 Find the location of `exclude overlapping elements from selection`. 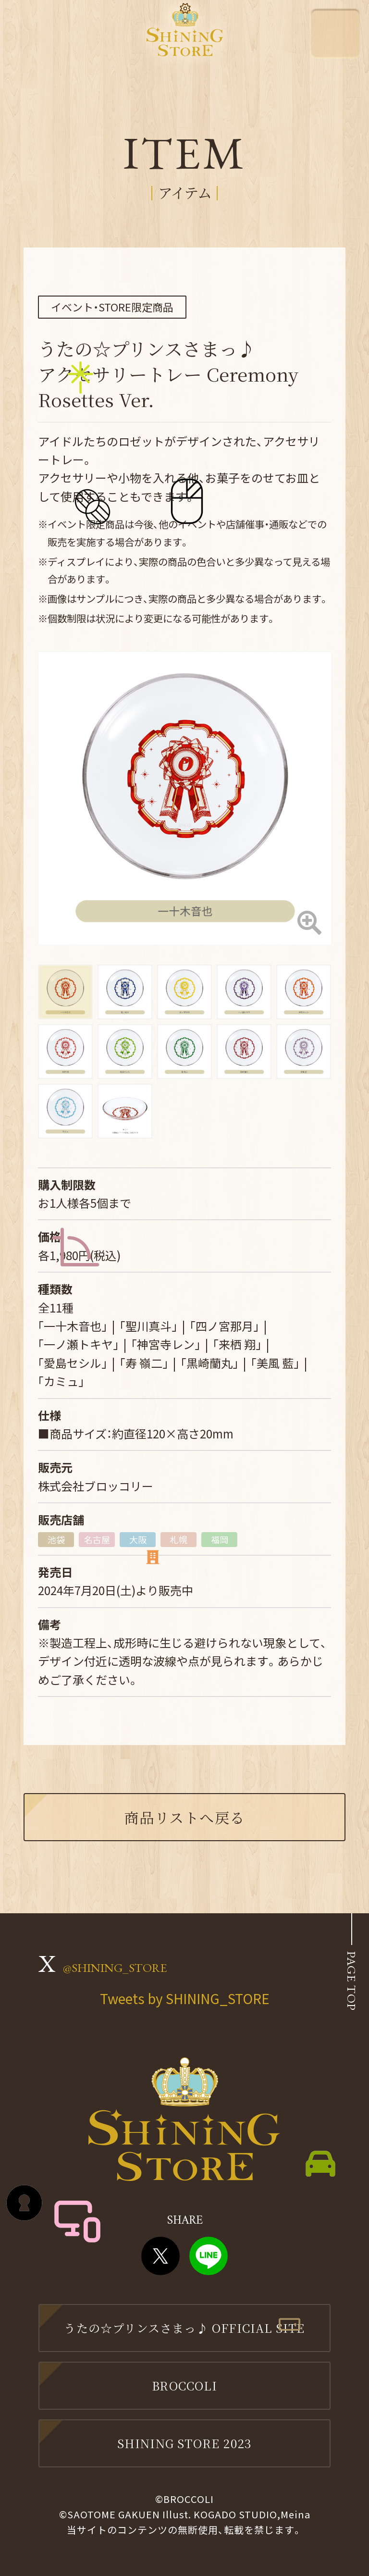

exclude overlapping elements from selection is located at coordinates (92, 507).